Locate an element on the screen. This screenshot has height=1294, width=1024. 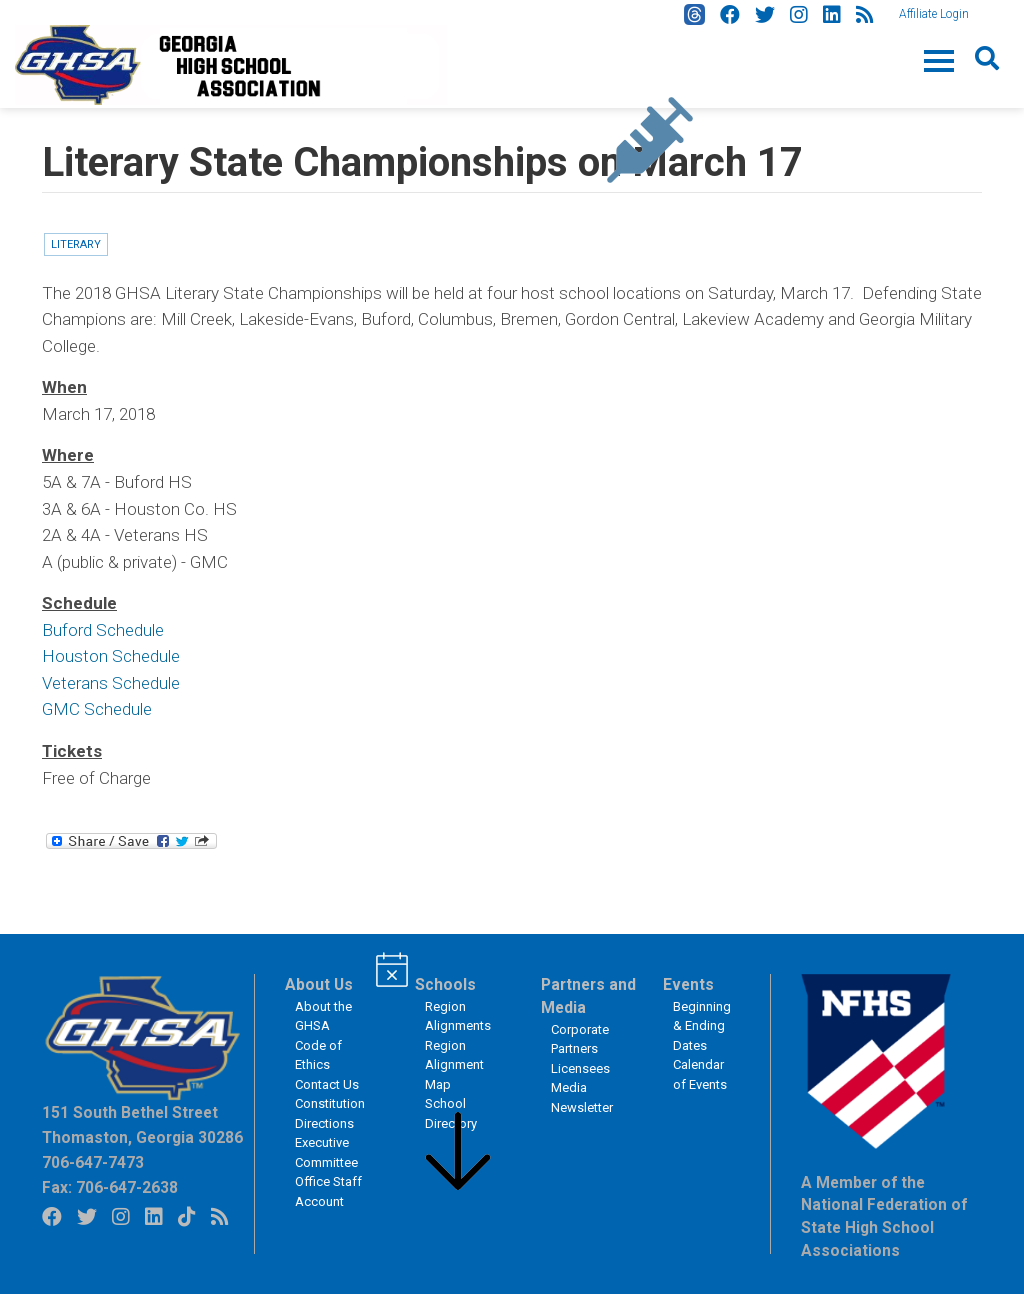
scroll down or view more content is located at coordinates (458, 1151).